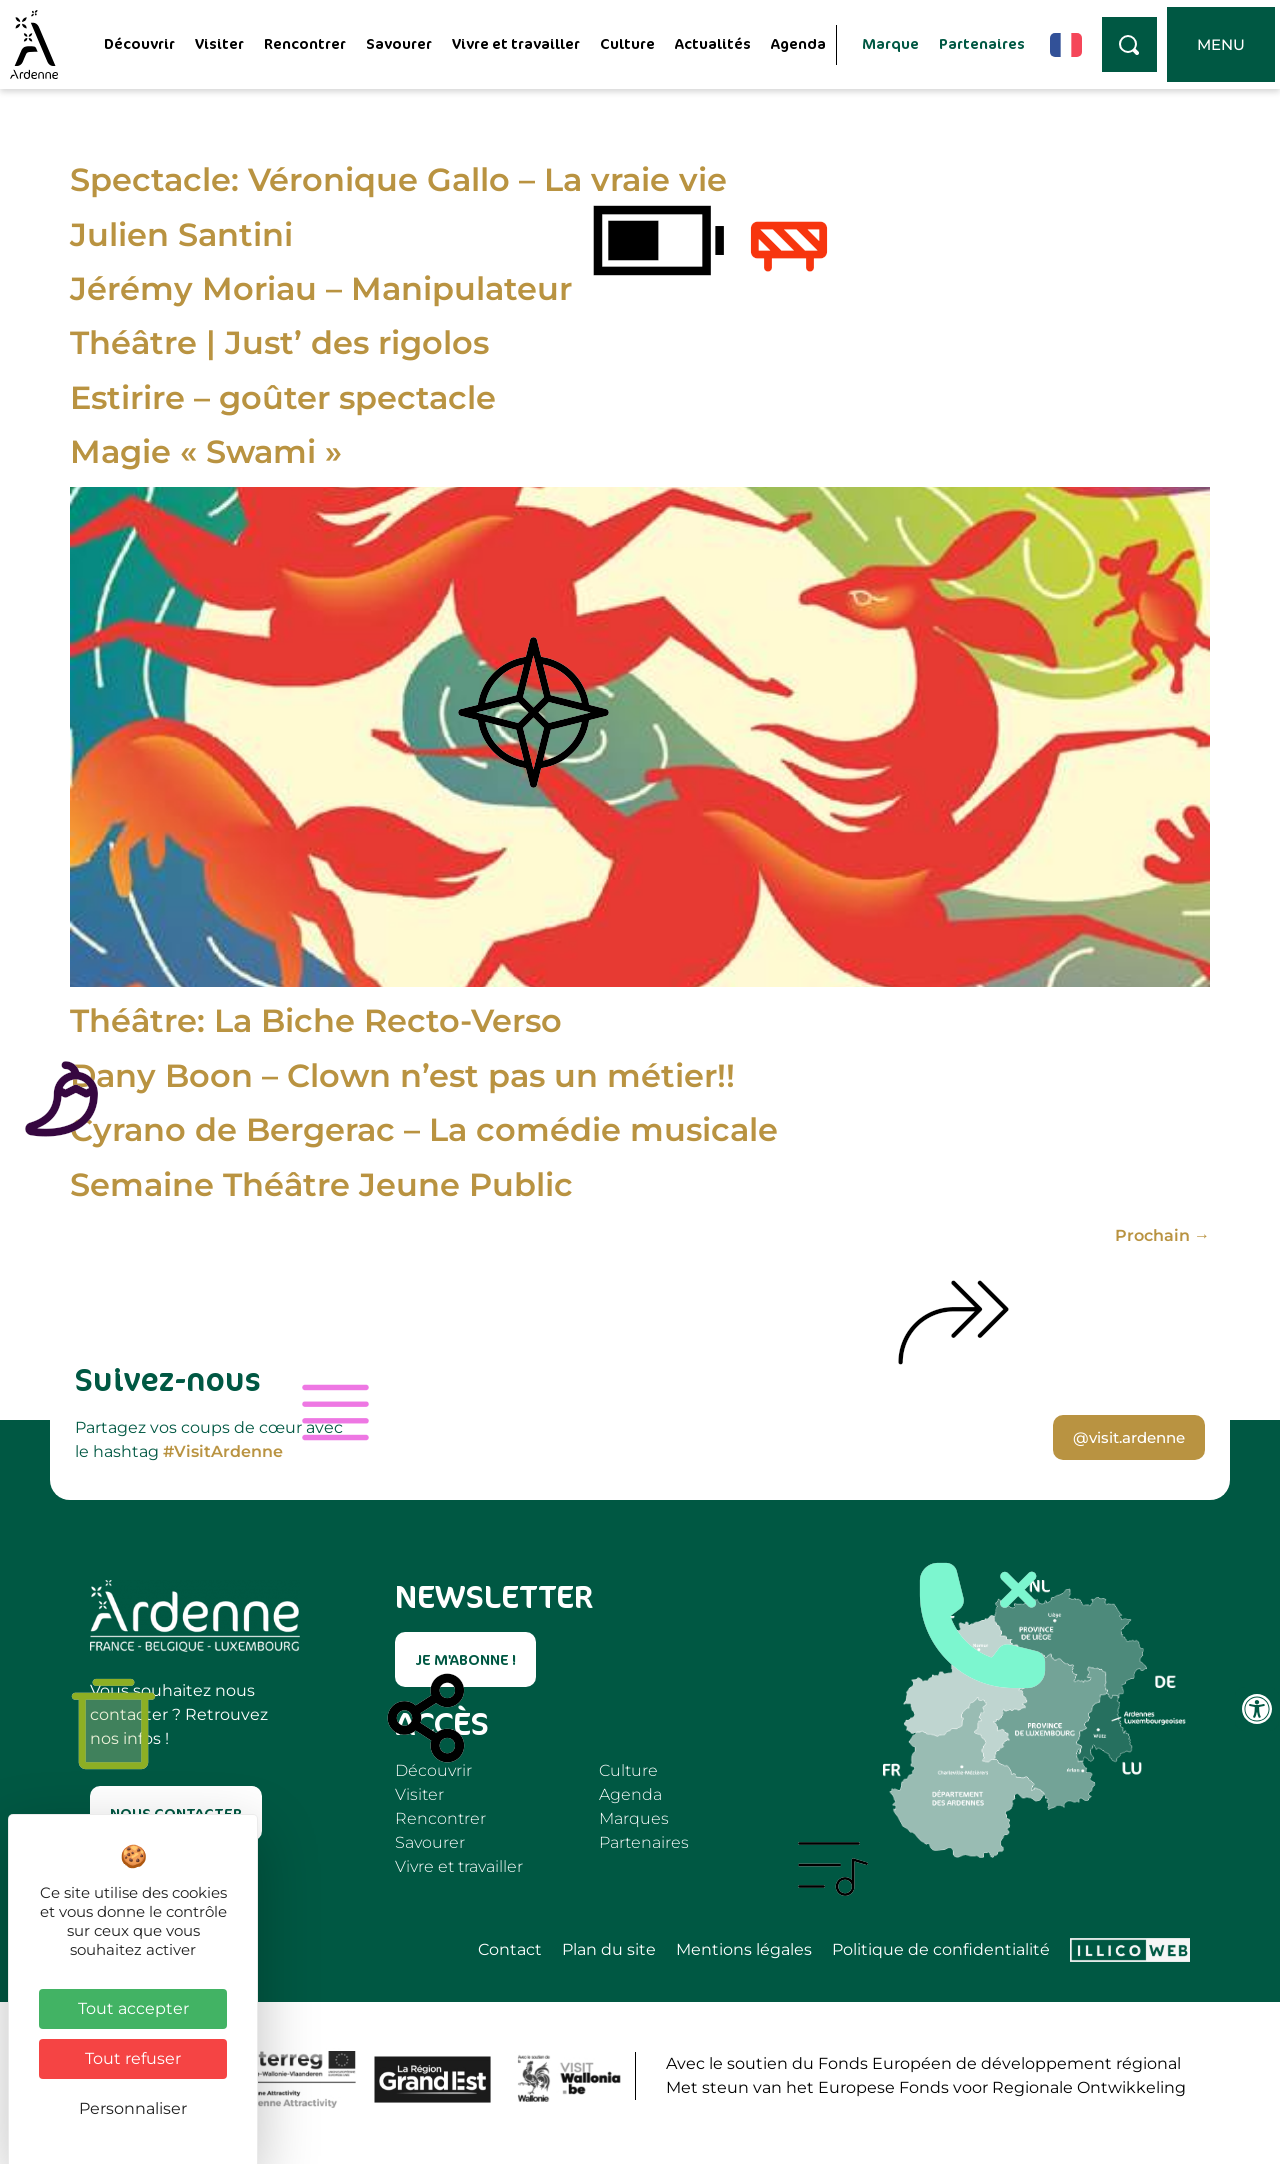 The image size is (1280, 2164). Describe the element at coordinates (658, 240) in the screenshot. I see `indicates battery is at 50% charge` at that location.